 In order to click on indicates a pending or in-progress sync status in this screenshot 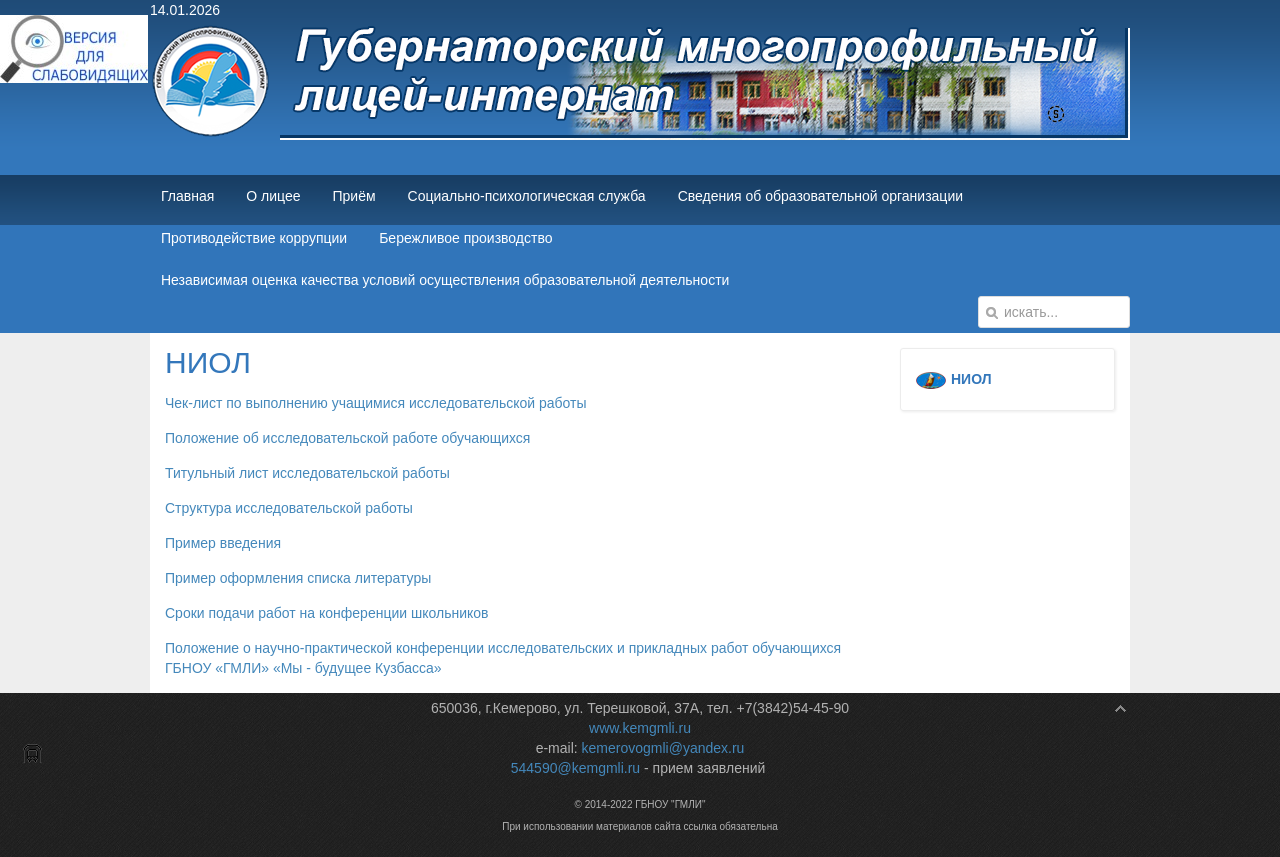, I will do `click(1056, 114)`.